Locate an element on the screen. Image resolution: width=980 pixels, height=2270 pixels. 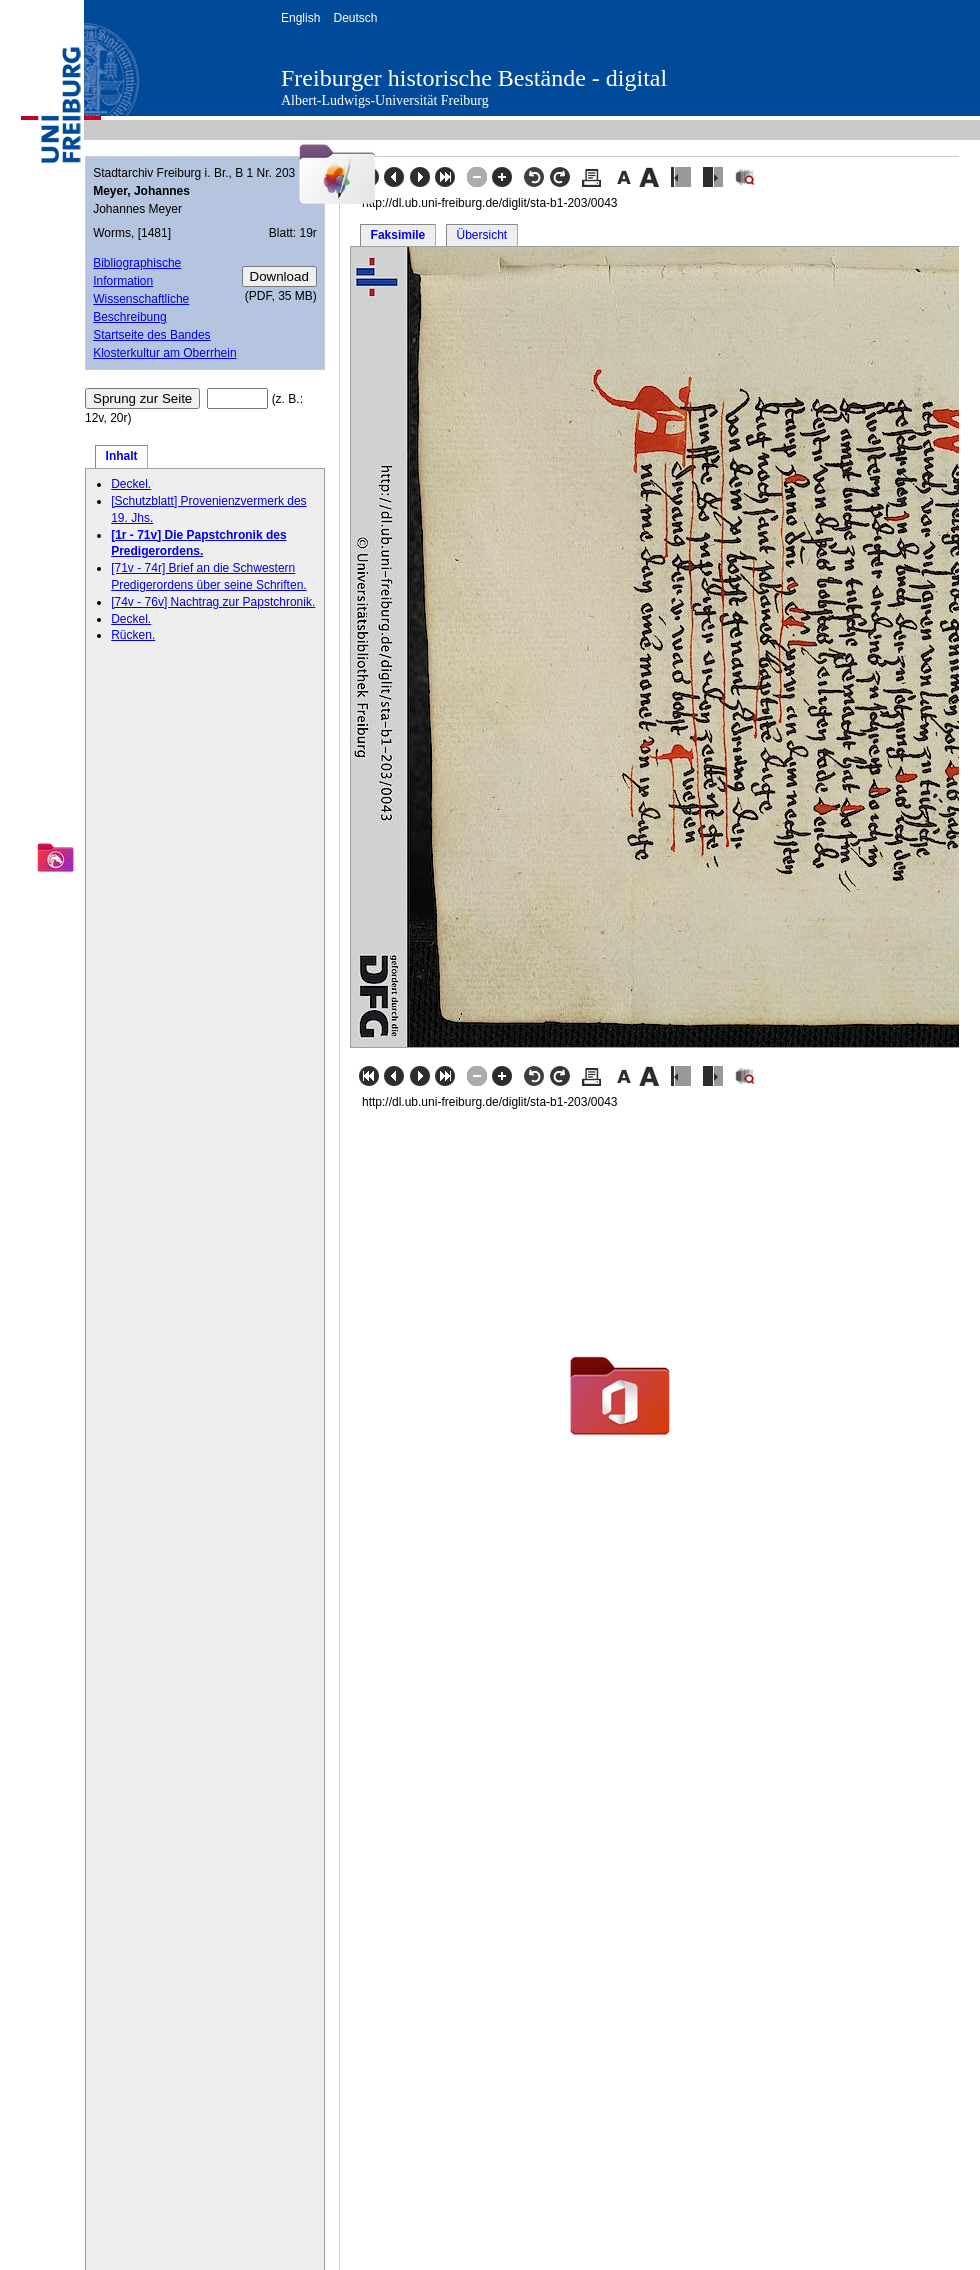
open folder containing drawings or artwork is located at coordinates (337, 176).